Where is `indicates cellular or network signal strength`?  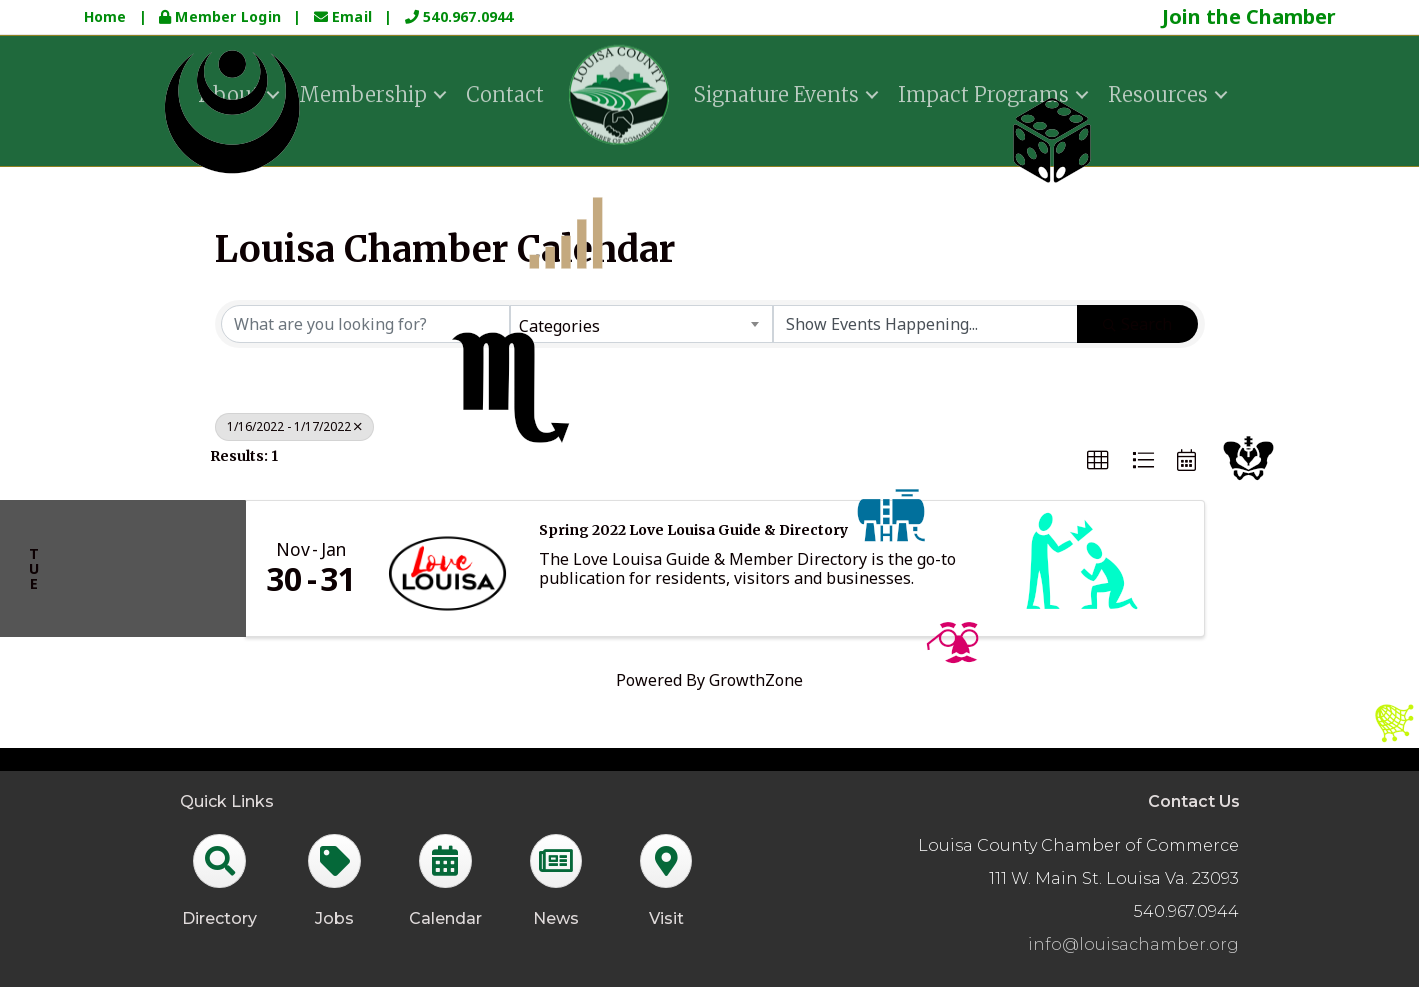 indicates cellular or network signal strength is located at coordinates (566, 233).